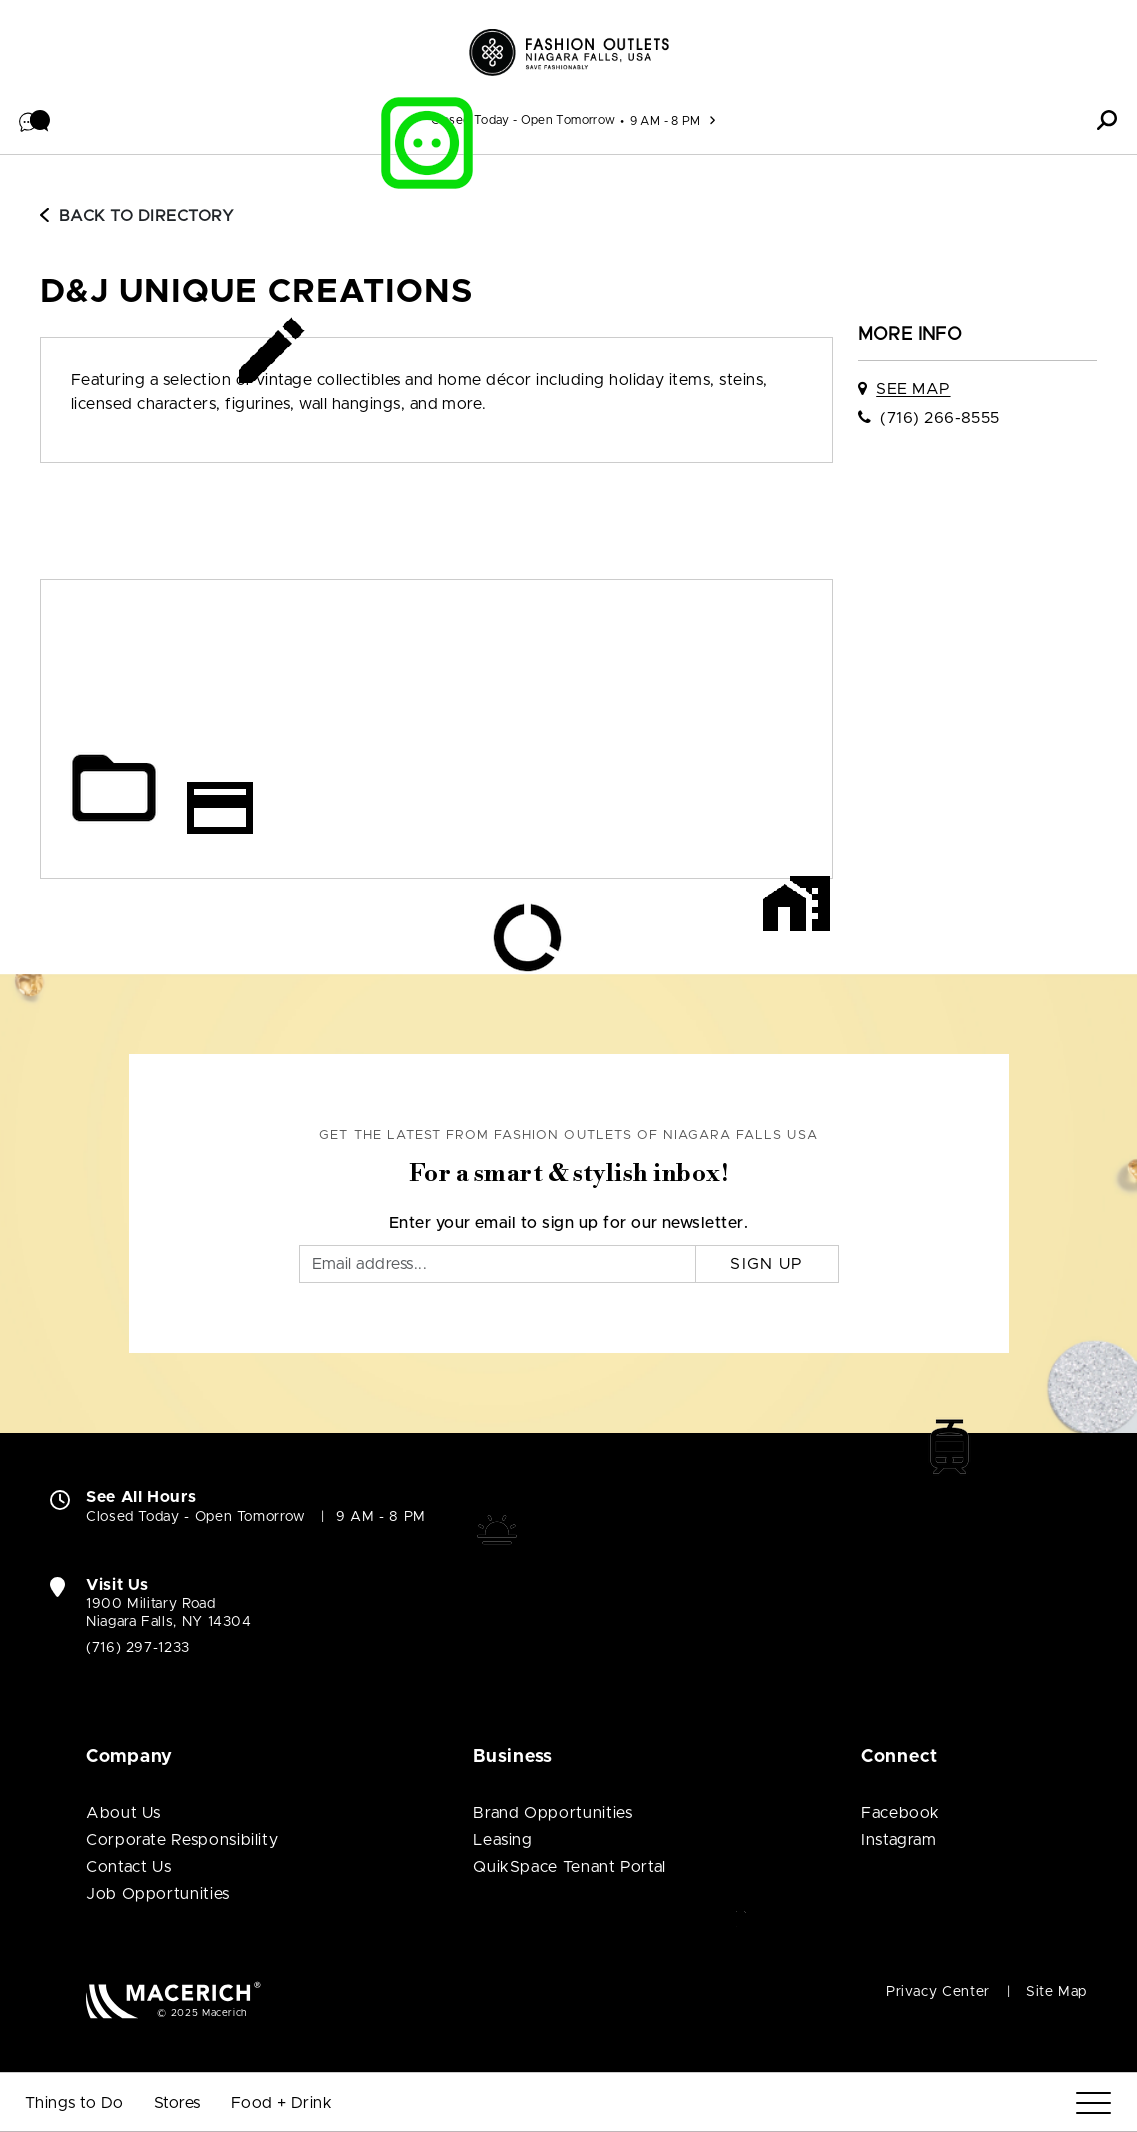 The height and width of the screenshot is (2132, 1137). Describe the element at coordinates (271, 351) in the screenshot. I see `edit or modify content` at that location.